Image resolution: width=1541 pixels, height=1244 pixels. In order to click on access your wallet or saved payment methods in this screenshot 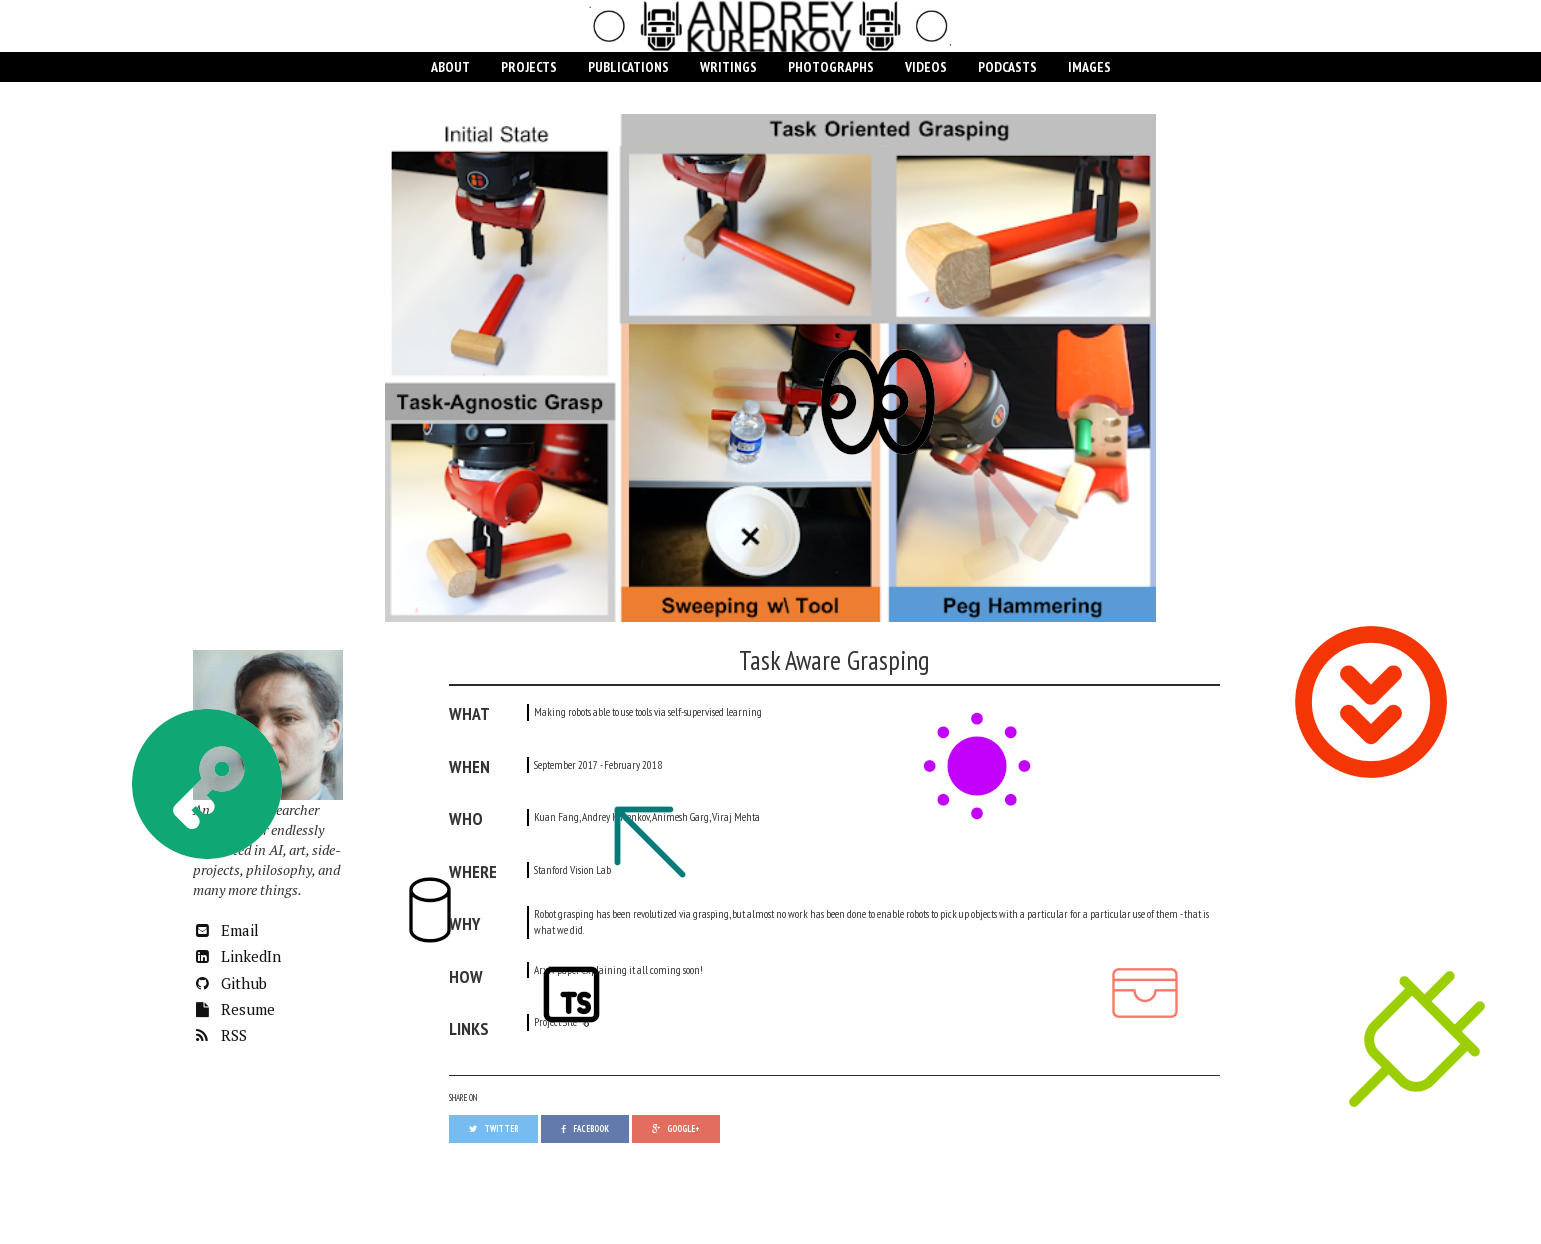, I will do `click(1145, 993)`.